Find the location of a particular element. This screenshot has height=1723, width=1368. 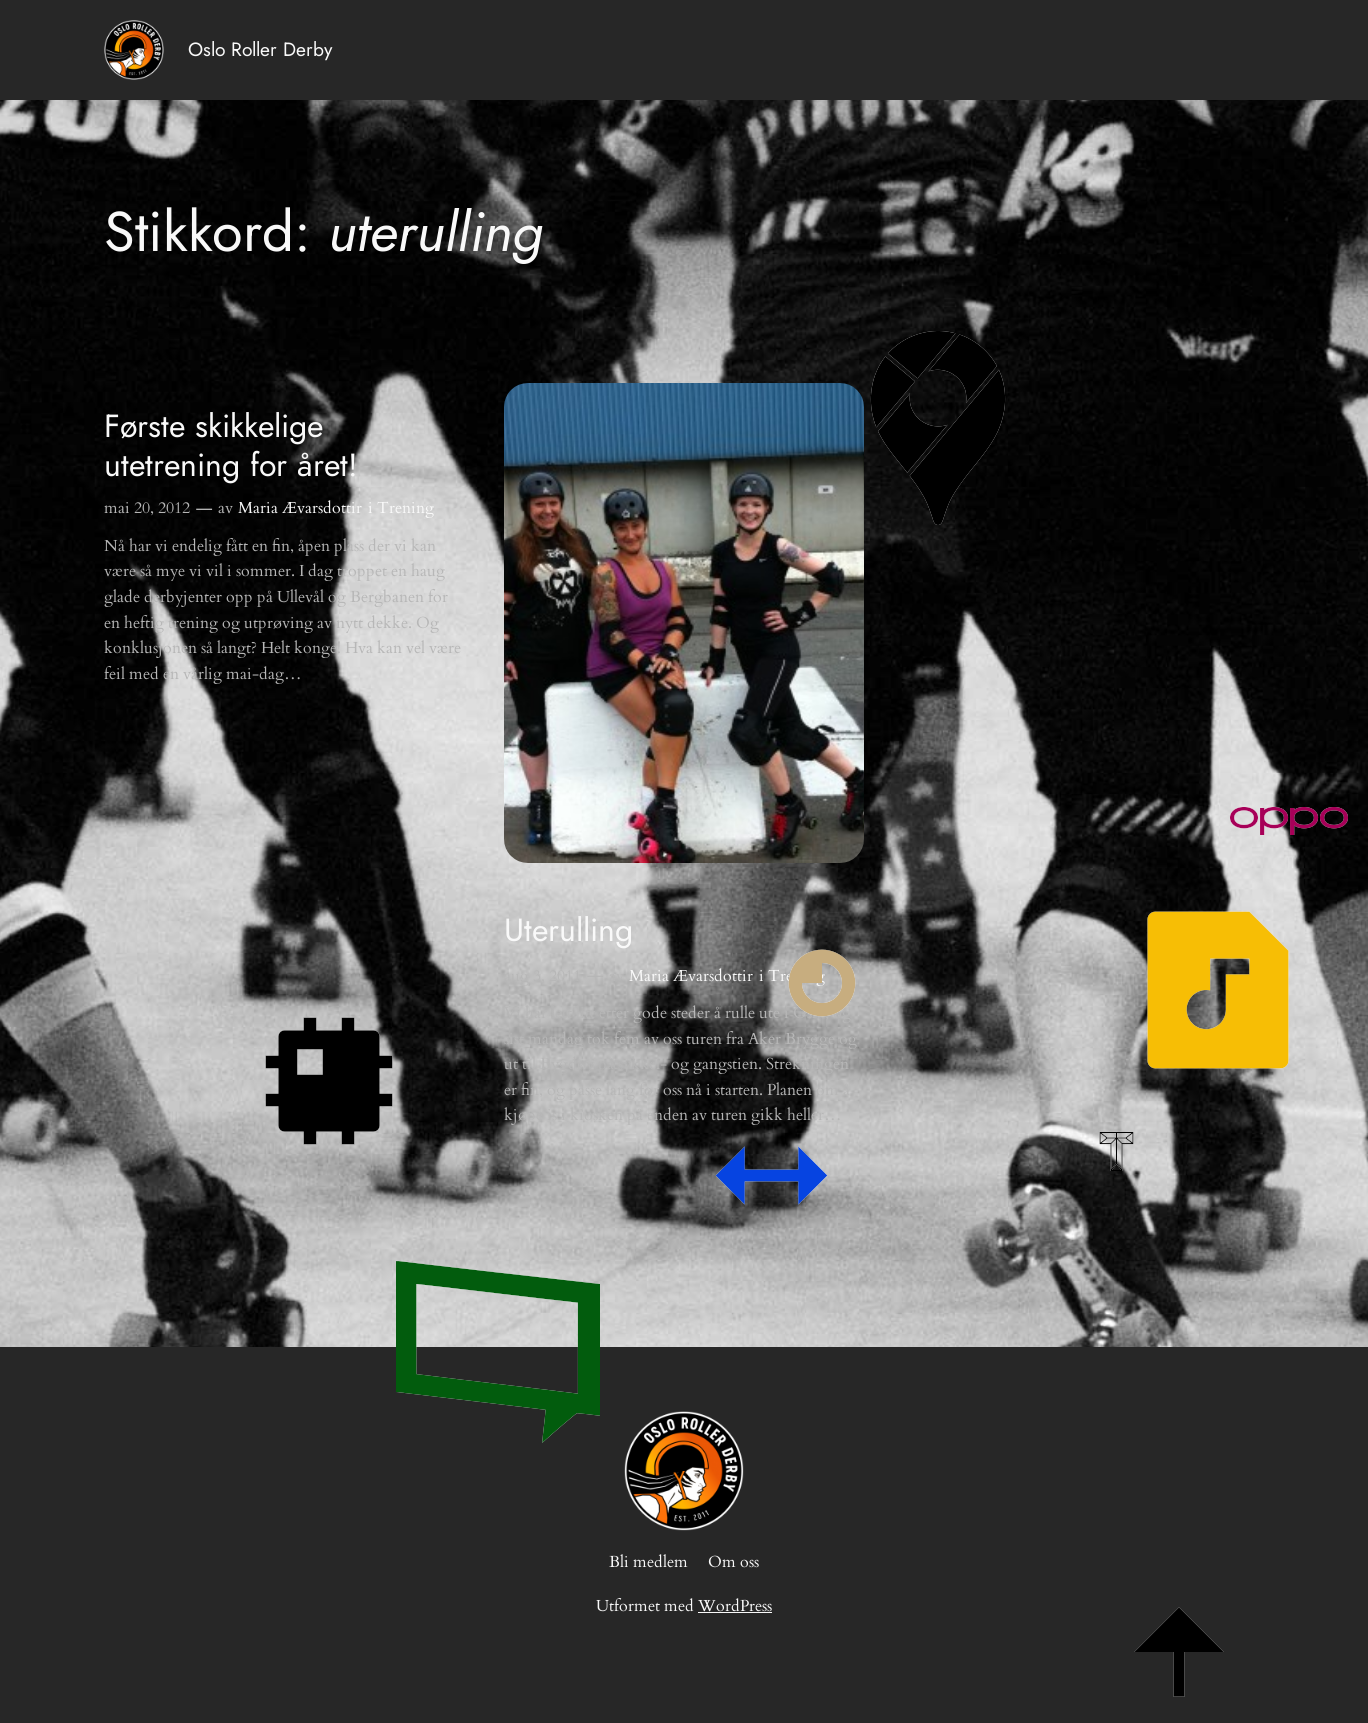

indicates loading or processing in progress is located at coordinates (822, 983).